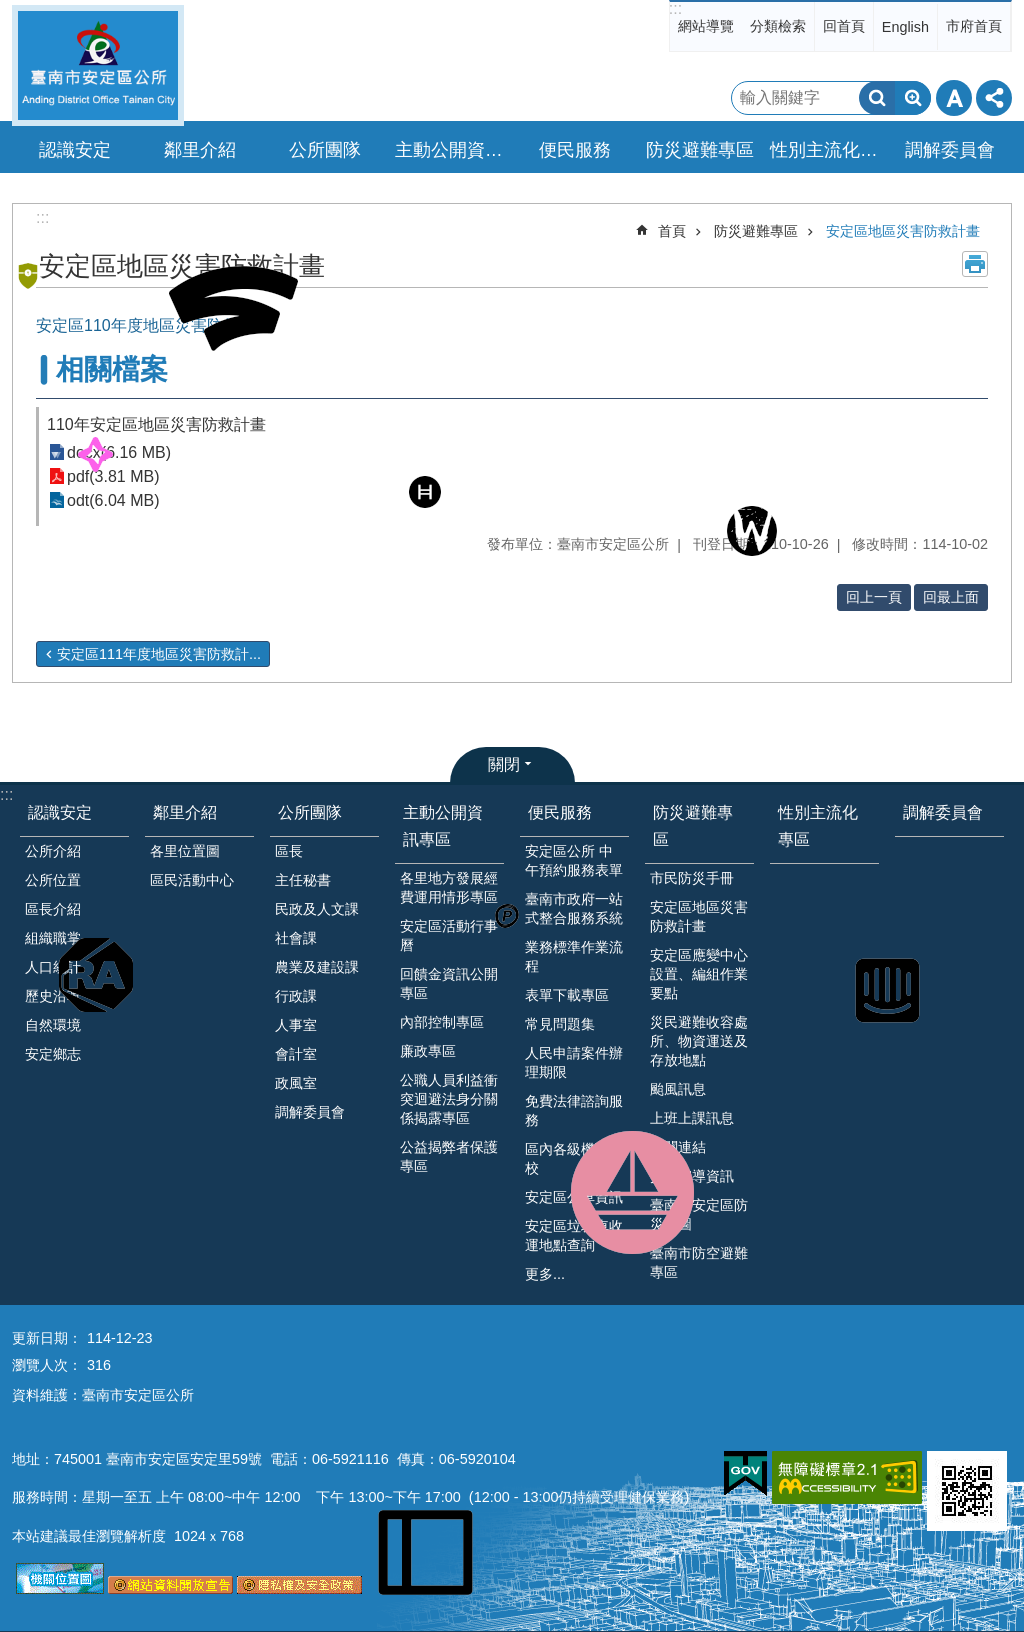 This screenshot has height=1632, width=1024. Describe the element at coordinates (95, 454) in the screenshot. I see `codemagic CI/CD platform logo` at that location.